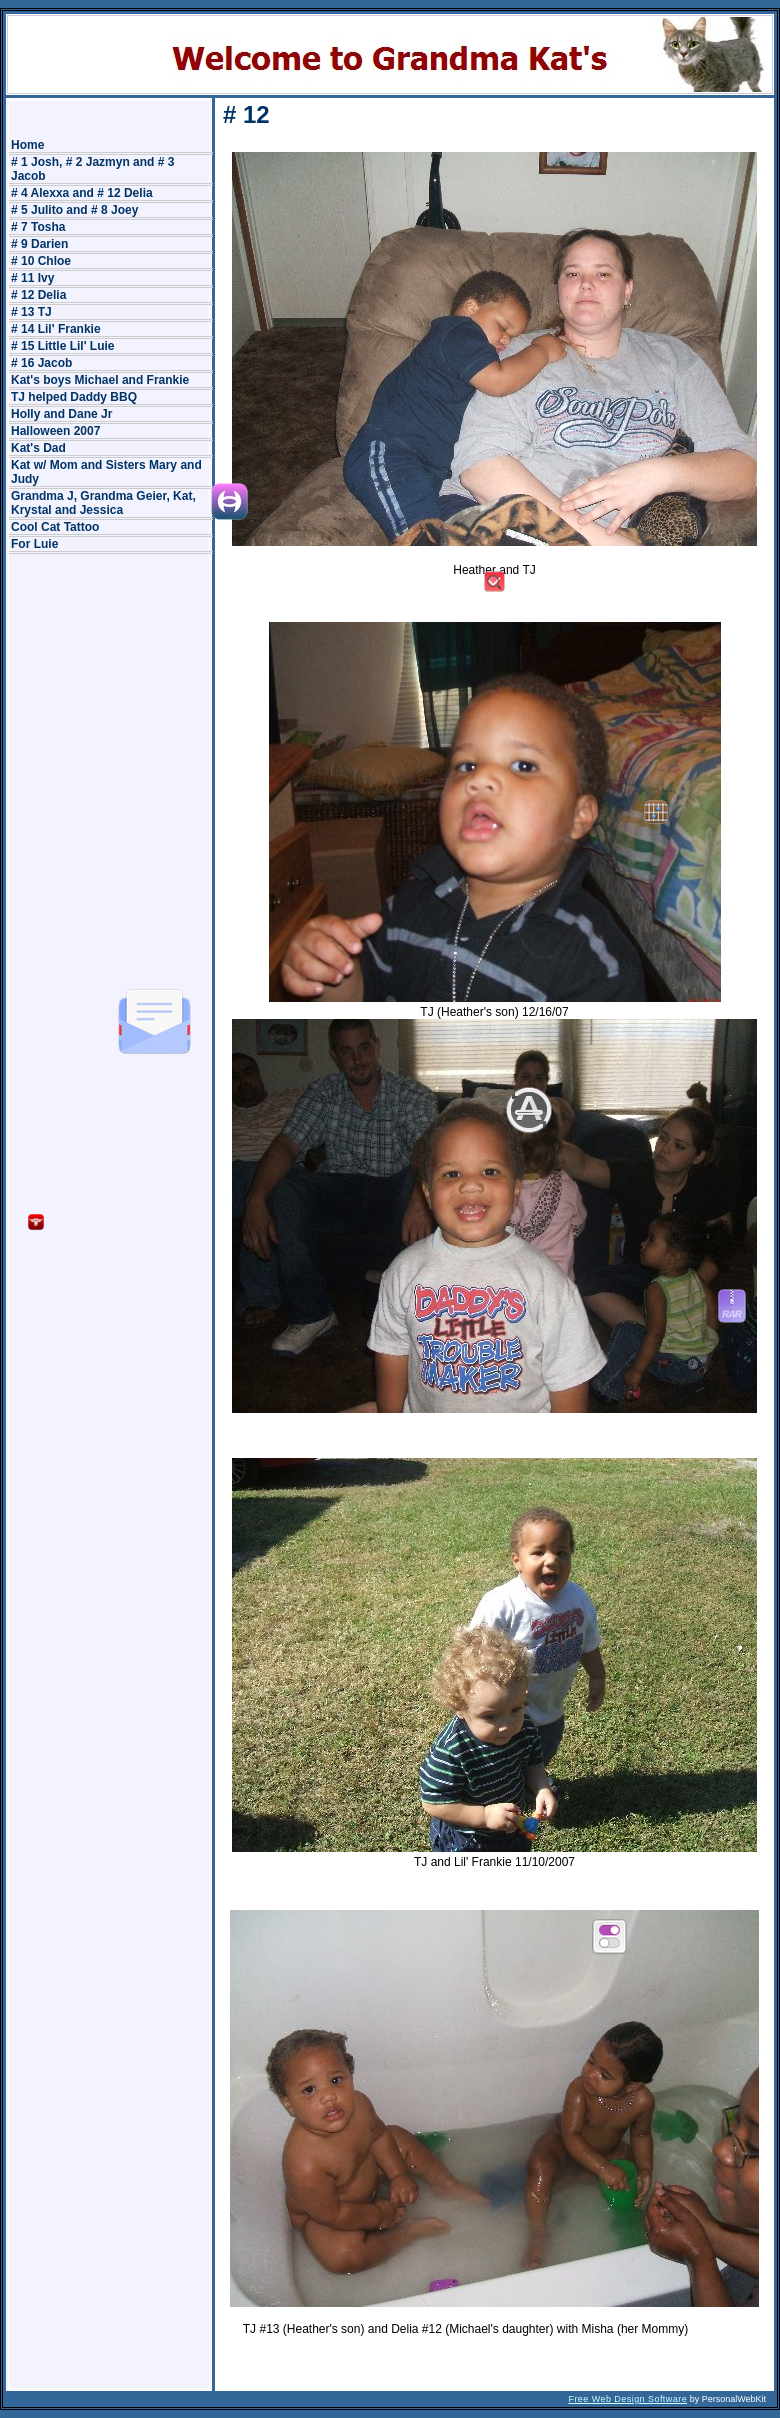 The height and width of the screenshot is (2418, 780). What do you see at coordinates (494, 581) in the screenshot?
I see `open system configuration tool` at bounding box center [494, 581].